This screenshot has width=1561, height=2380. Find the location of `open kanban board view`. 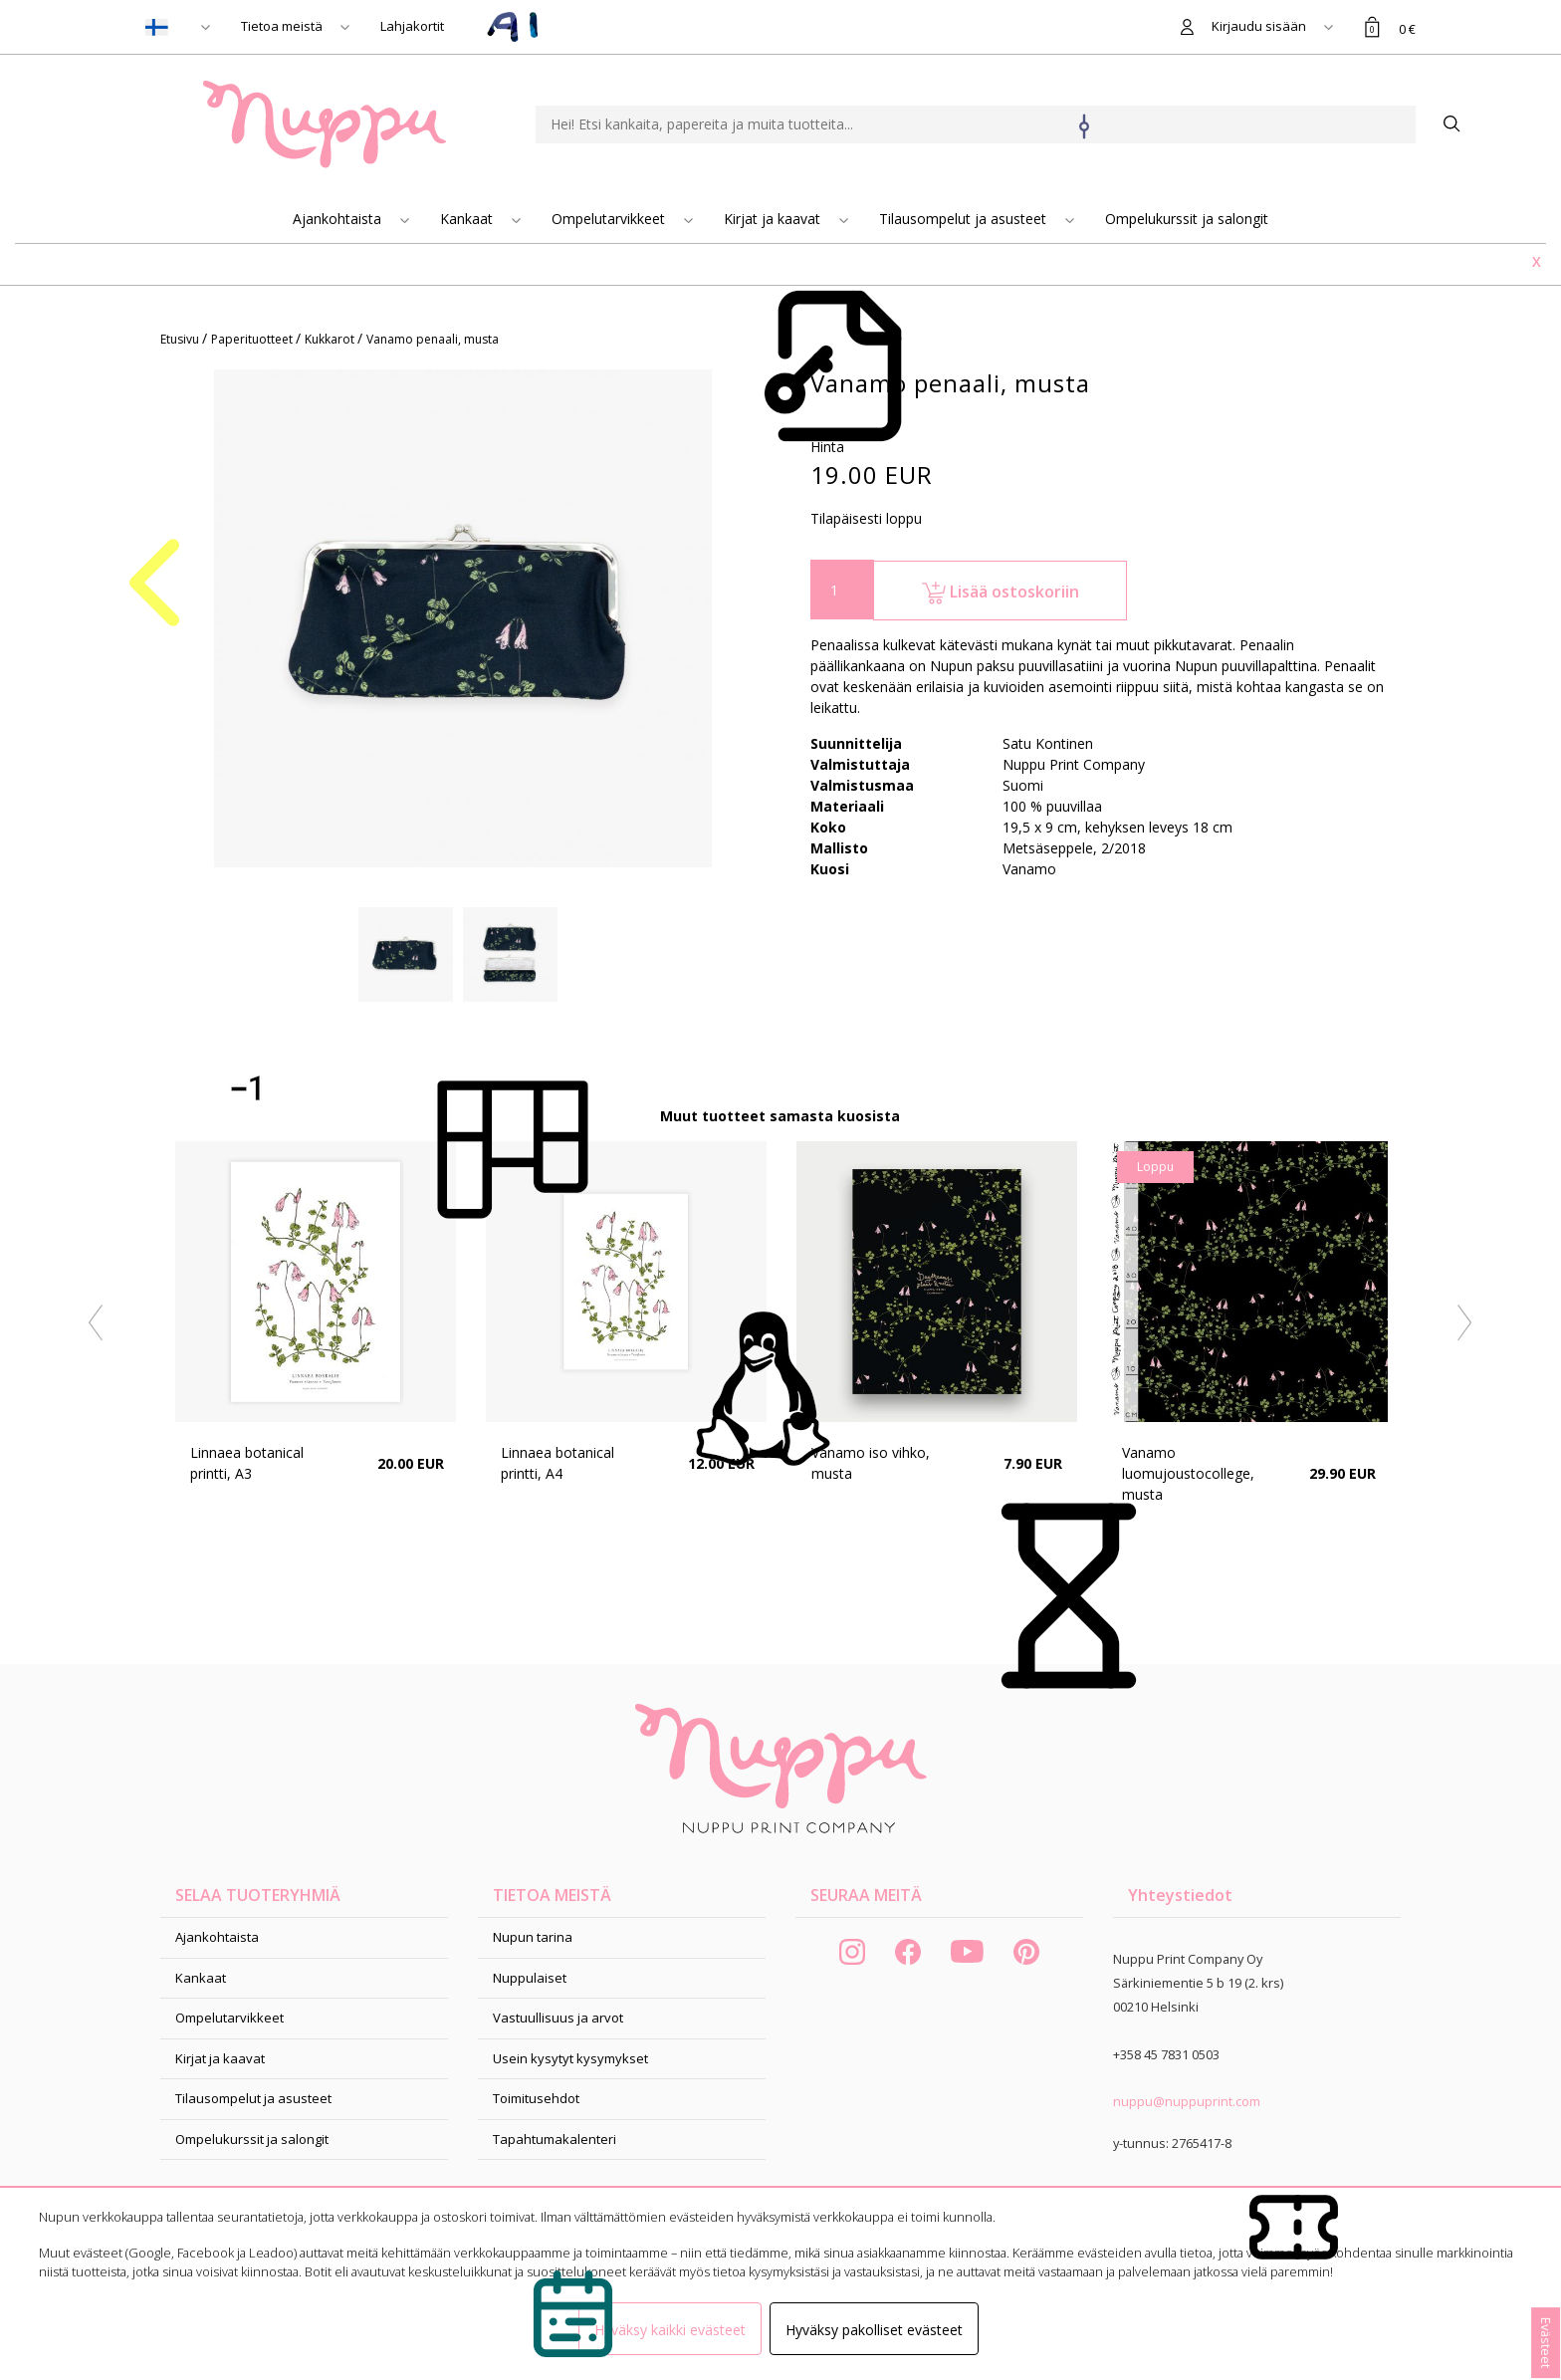

open kanban board view is located at coordinates (513, 1143).